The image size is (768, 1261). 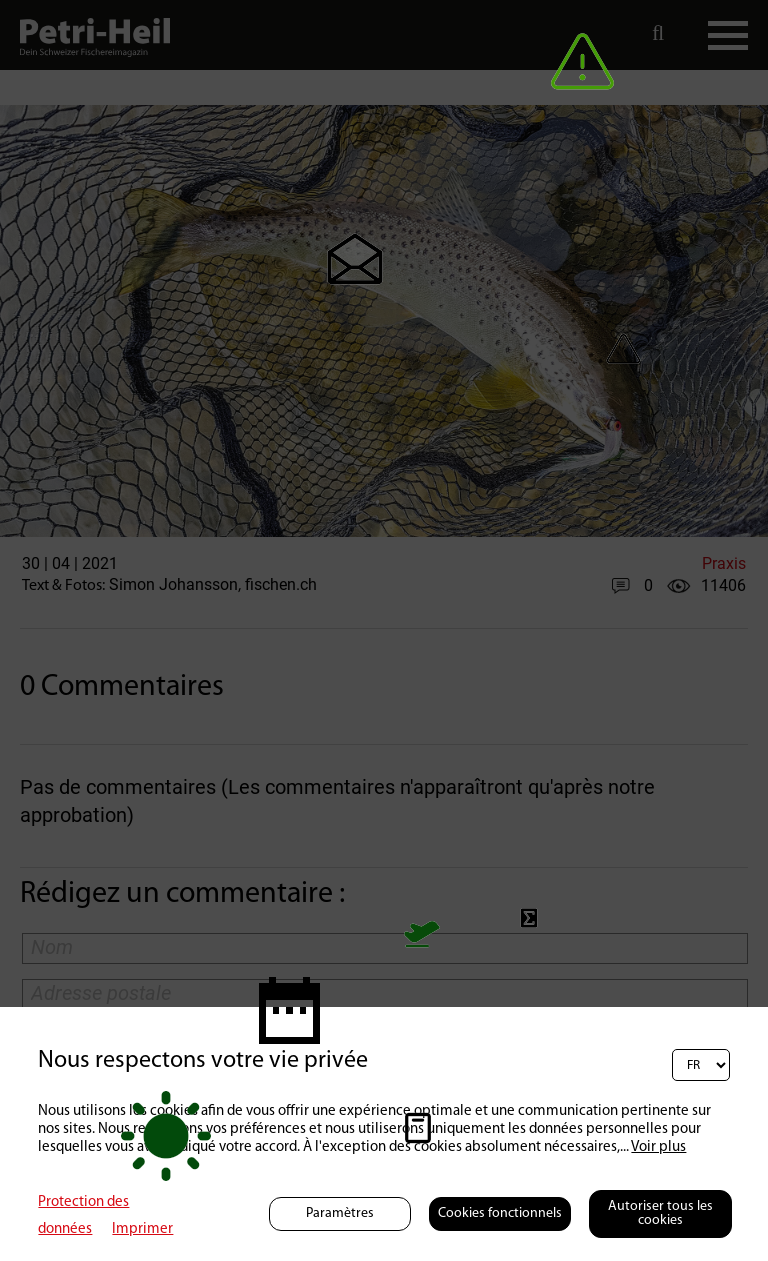 I want to click on indicates flight departure status, so click(x=422, y=933).